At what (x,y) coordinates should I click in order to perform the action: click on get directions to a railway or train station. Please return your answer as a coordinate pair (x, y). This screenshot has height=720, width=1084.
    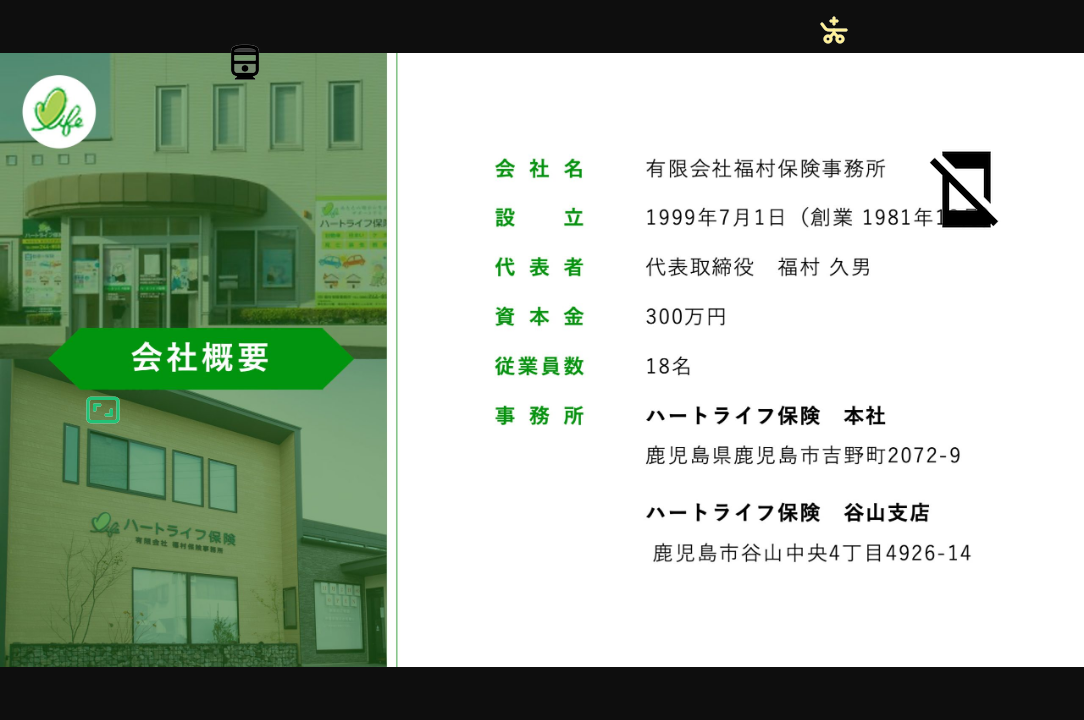
    Looking at the image, I should click on (245, 64).